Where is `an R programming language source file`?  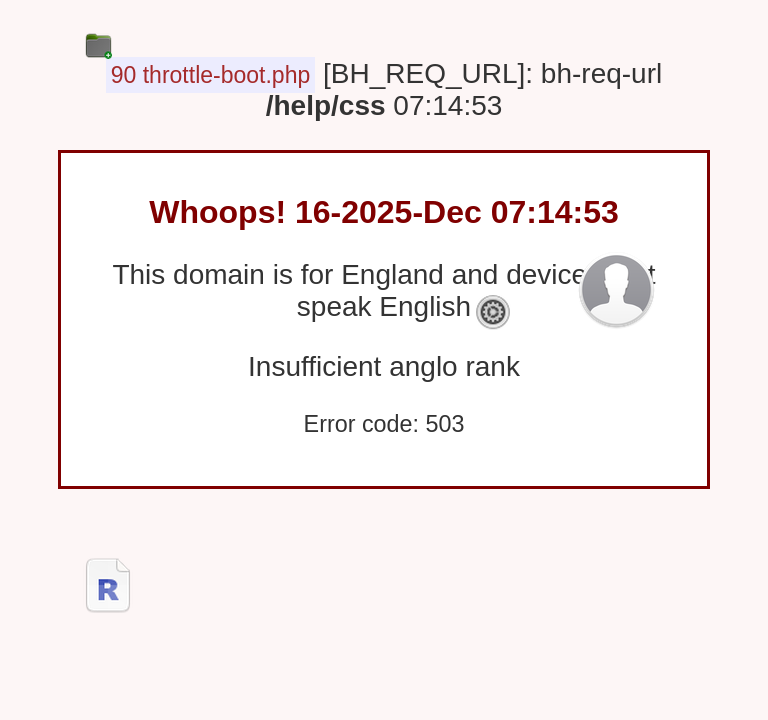
an R programming language source file is located at coordinates (108, 585).